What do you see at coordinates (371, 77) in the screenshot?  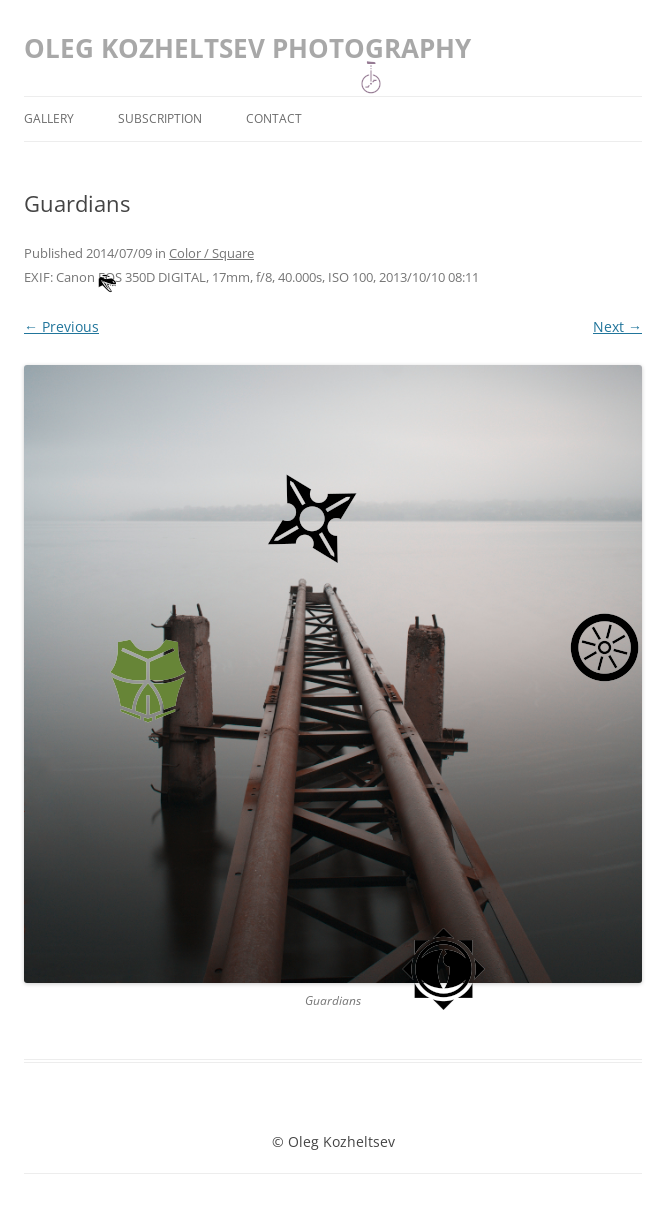 I see `select unicycle or single-wheel vehicle option` at bounding box center [371, 77].